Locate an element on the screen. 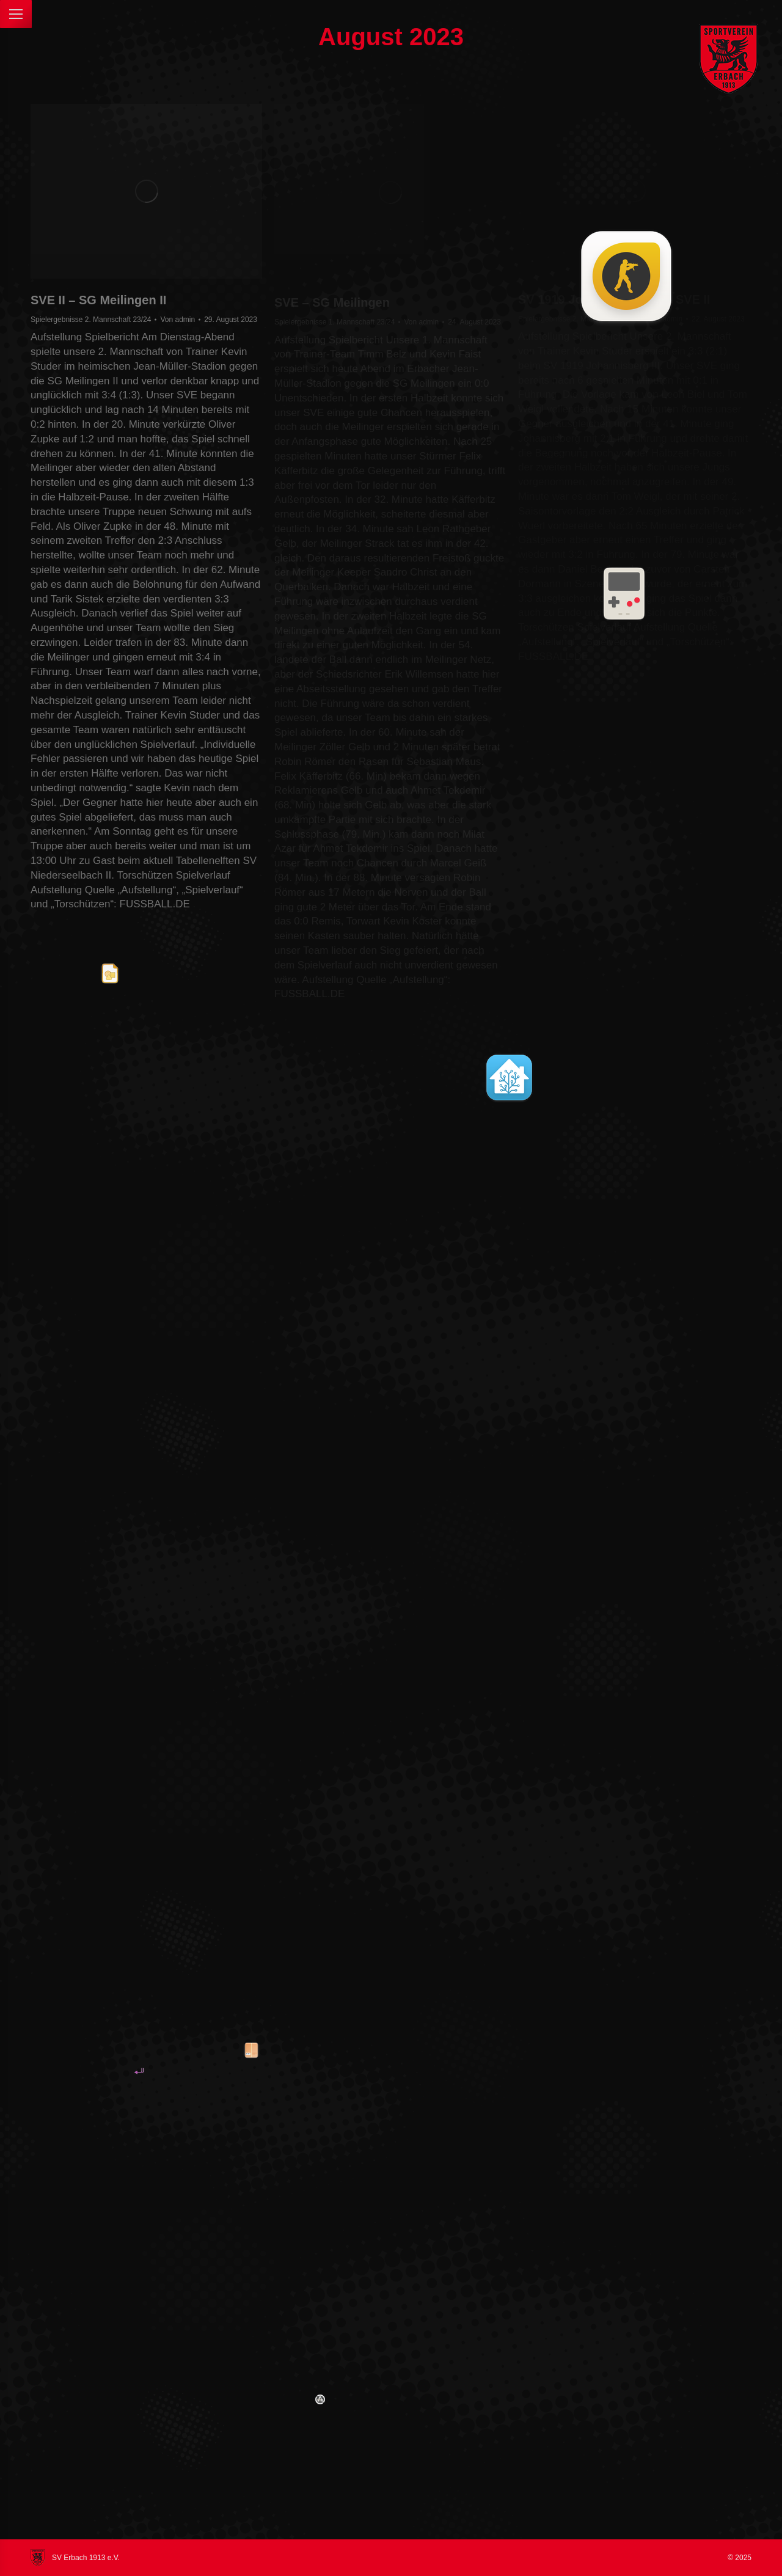 Image resolution: width=782 pixels, height=2576 pixels. check for available software updates is located at coordinates (320, 2399).